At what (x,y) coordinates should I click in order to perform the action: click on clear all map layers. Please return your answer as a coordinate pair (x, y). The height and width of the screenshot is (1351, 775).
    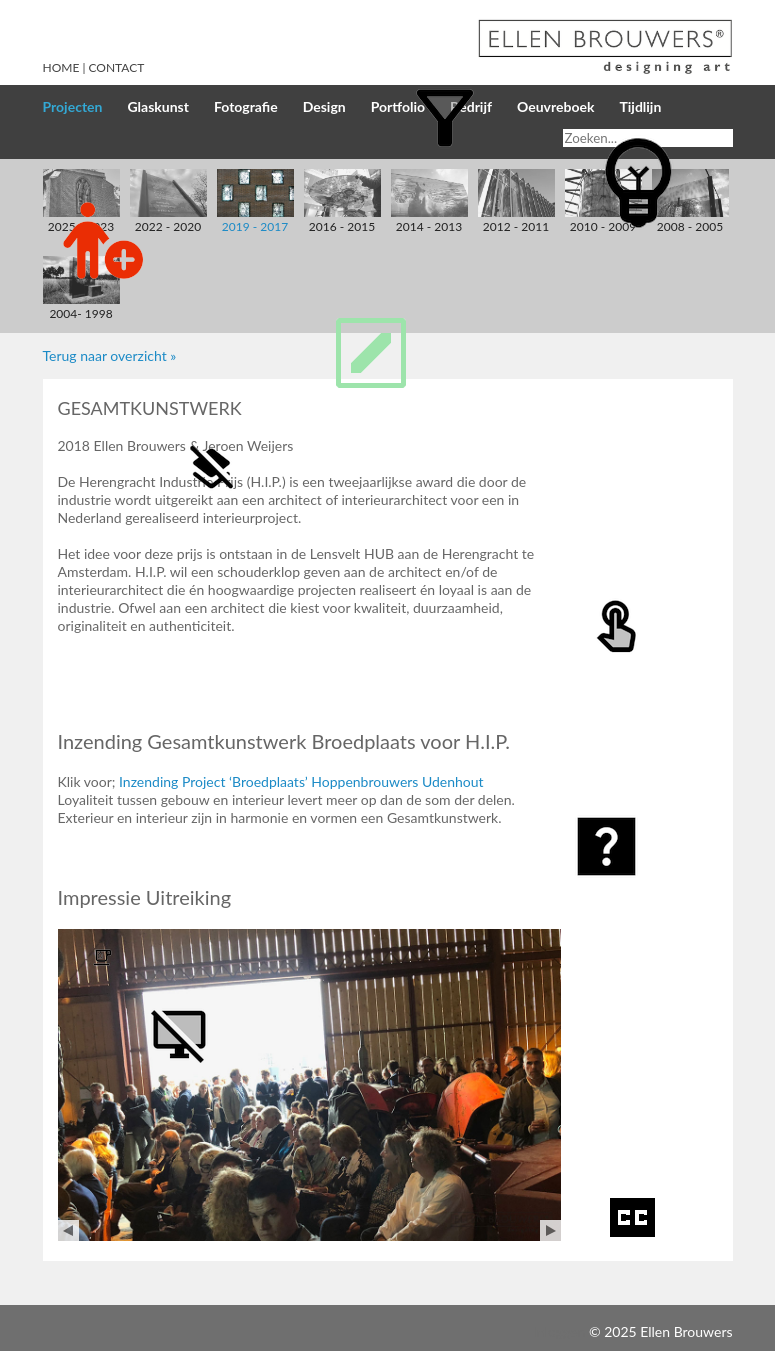
    Looking at the image, I should click on (211, 469).